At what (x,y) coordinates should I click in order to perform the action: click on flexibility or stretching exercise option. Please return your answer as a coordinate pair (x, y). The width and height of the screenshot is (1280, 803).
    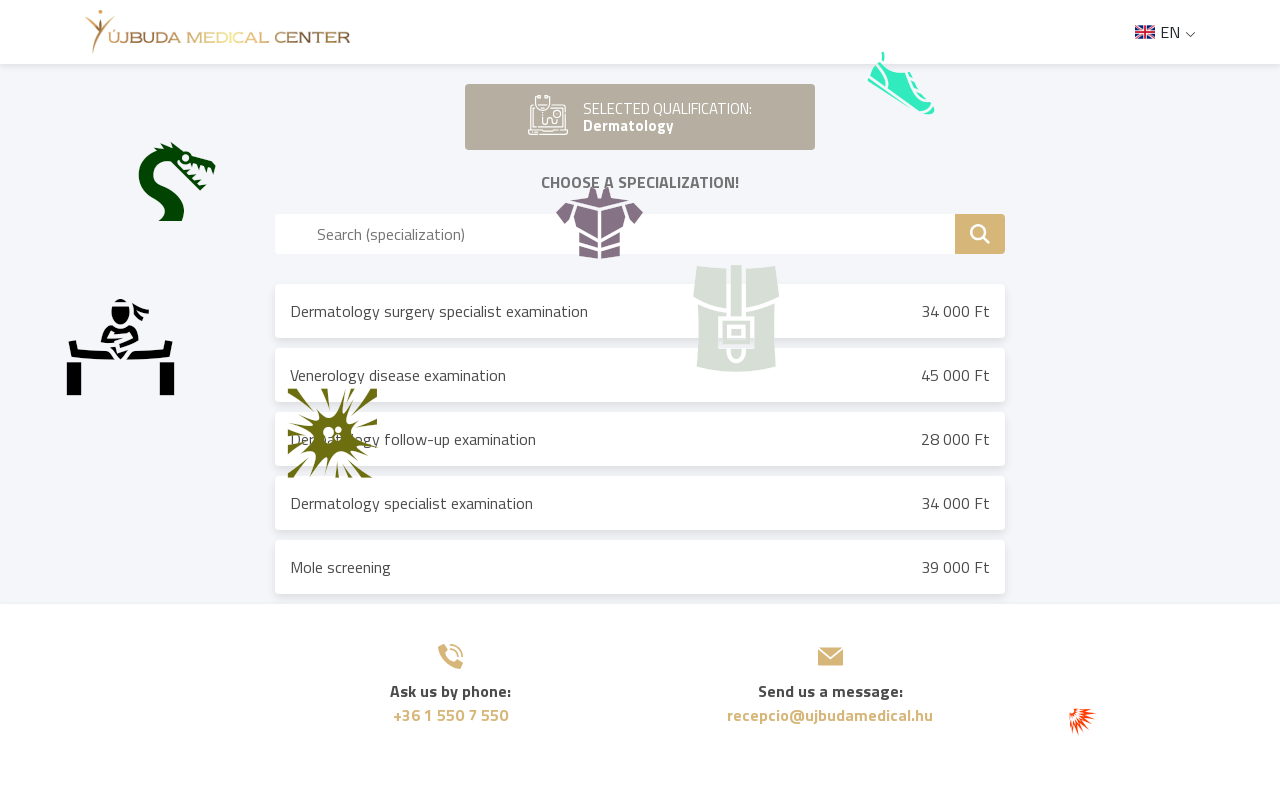
    Looking at the image, I should click on (120, 341).